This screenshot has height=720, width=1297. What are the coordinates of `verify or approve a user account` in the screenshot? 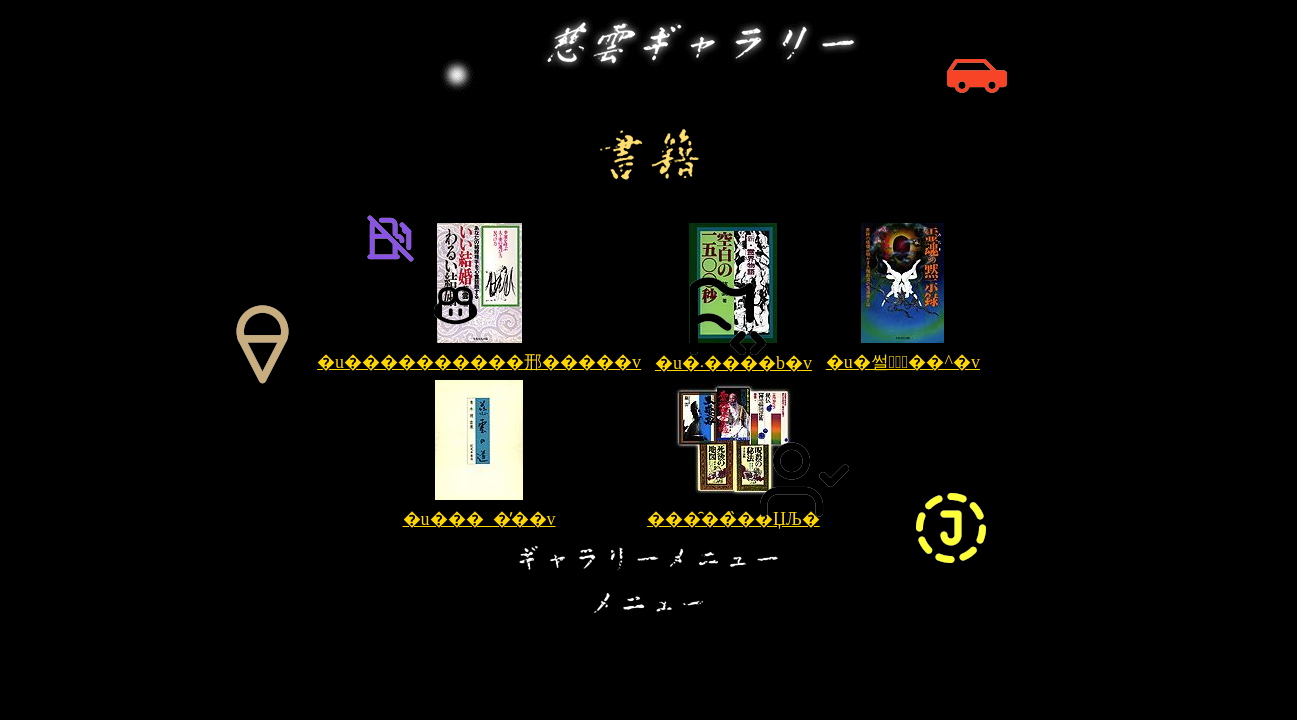 It's located at (804, 479).